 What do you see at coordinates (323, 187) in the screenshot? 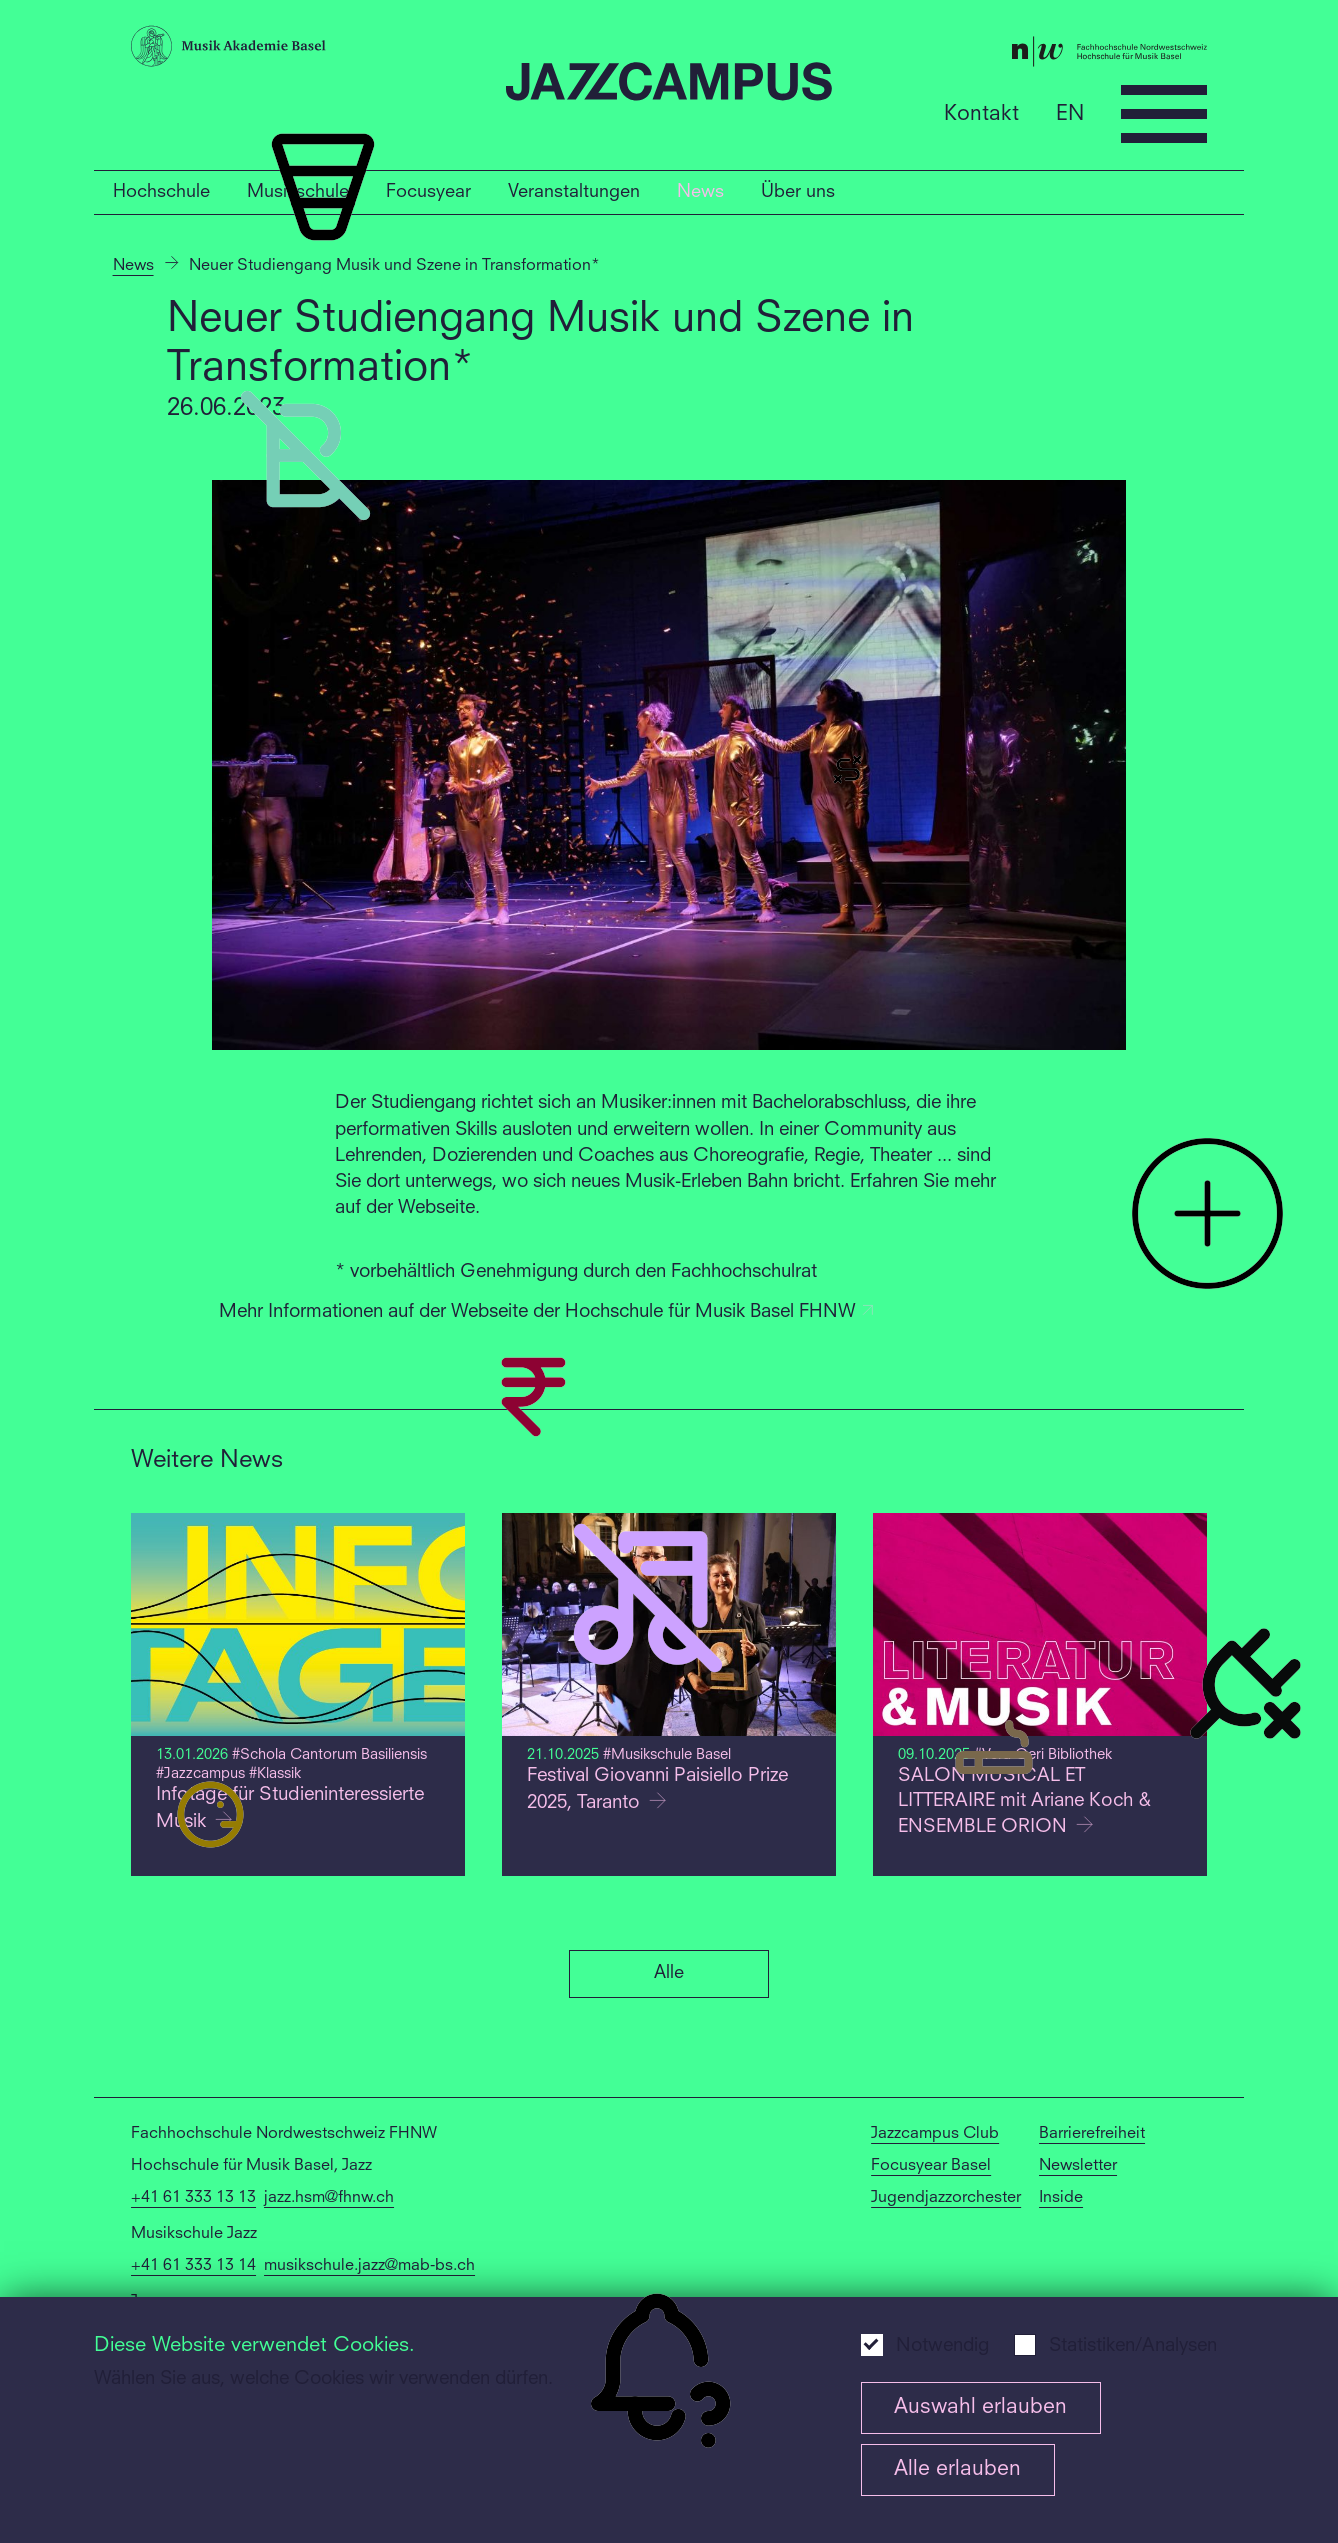
I see `view sales funnel analytics` at bounding box center [323, 187].